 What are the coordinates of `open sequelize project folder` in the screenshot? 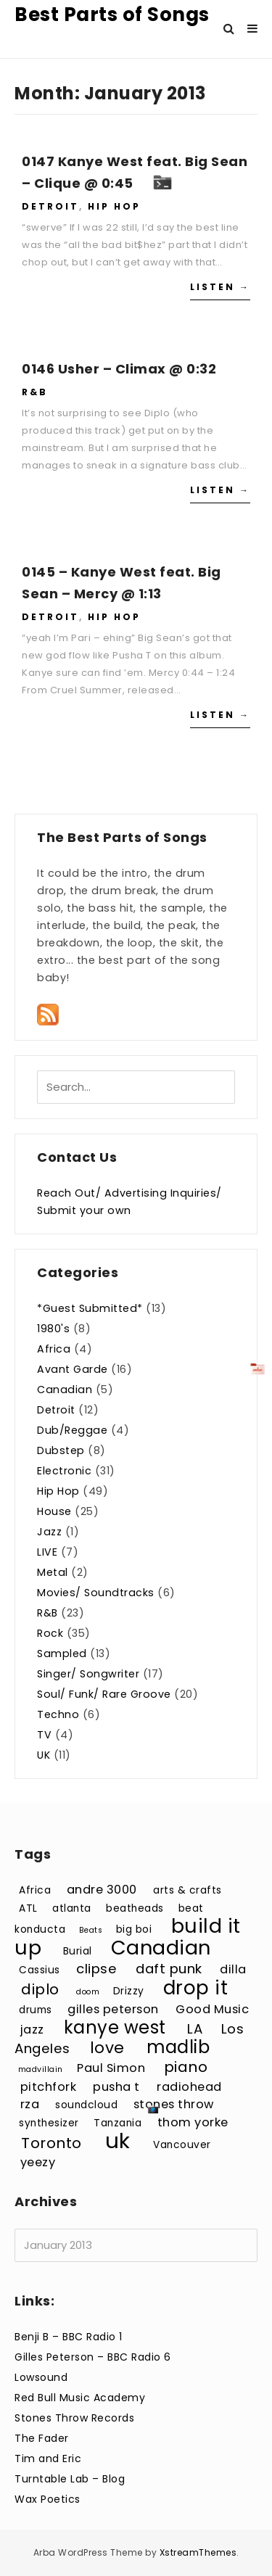 It's located at (153, 2110).